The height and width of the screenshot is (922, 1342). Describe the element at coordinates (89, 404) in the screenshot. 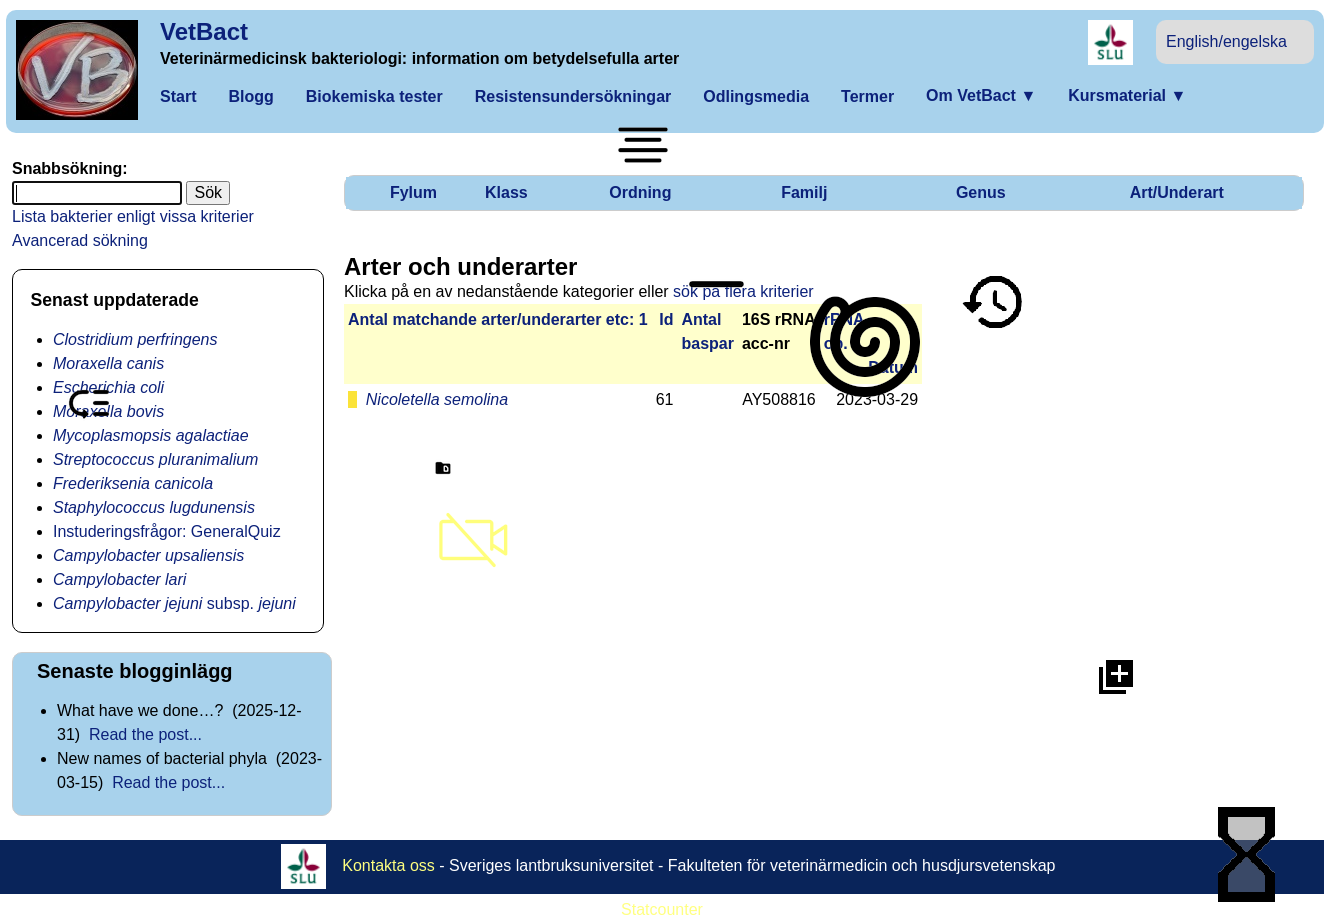

I see `move item to the bottom of the list` at that location.